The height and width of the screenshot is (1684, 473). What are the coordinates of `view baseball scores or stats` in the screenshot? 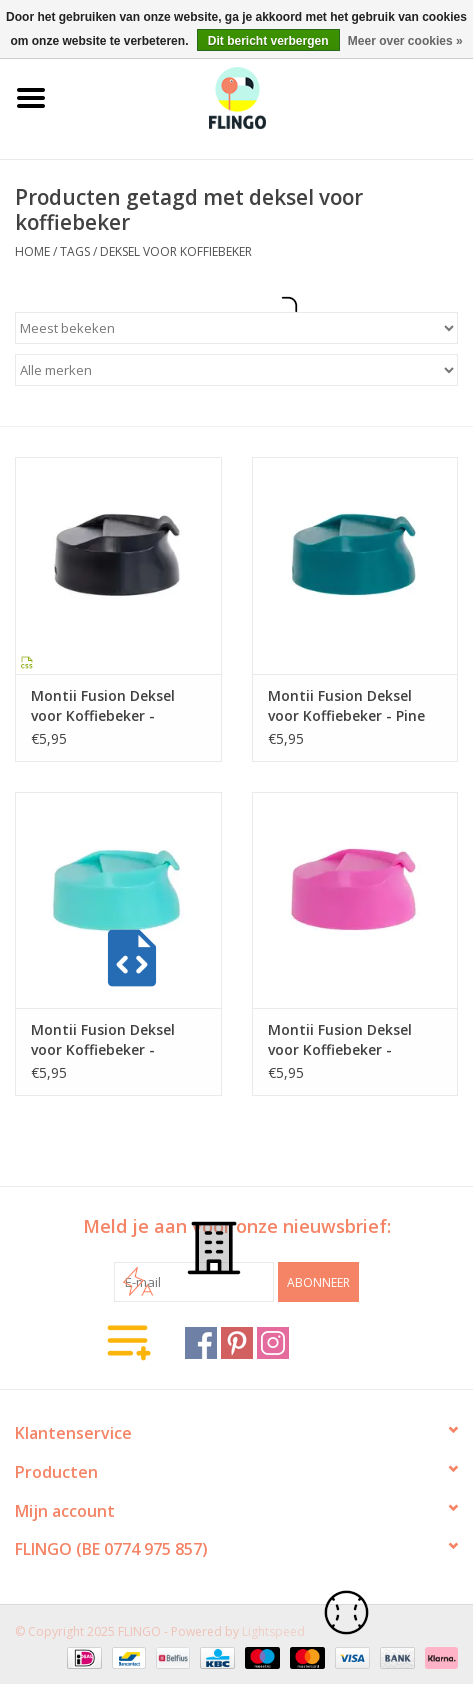 It's located at (346, 1612).